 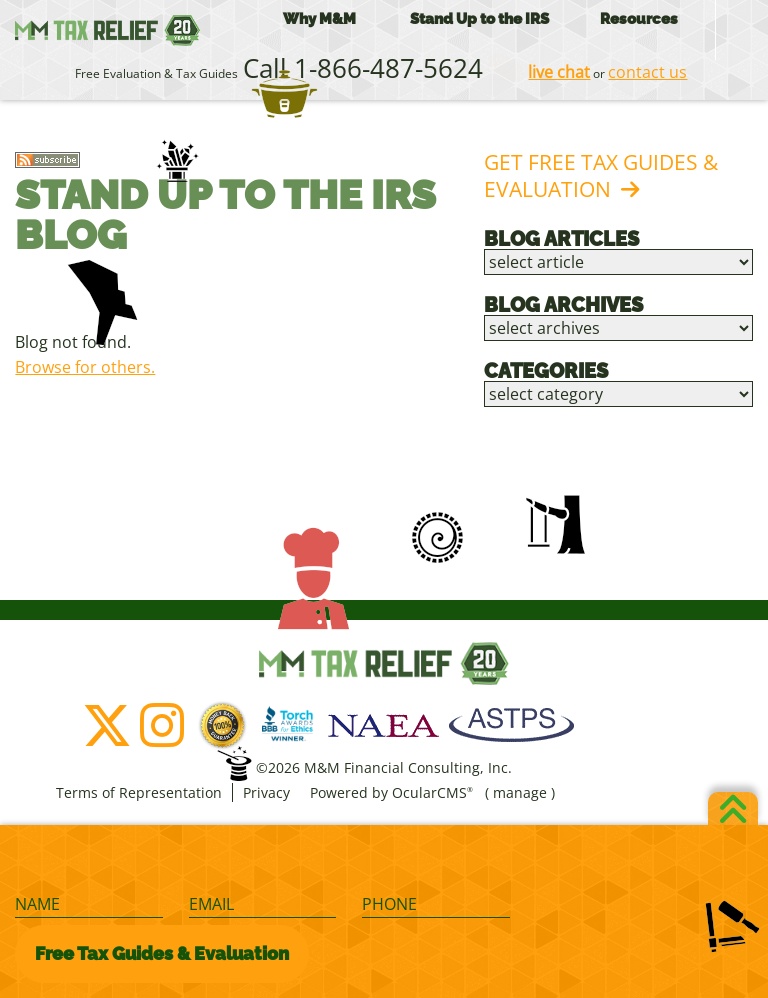 I want to click on access rice cooker settings or controls, so click(x=284, y=89).